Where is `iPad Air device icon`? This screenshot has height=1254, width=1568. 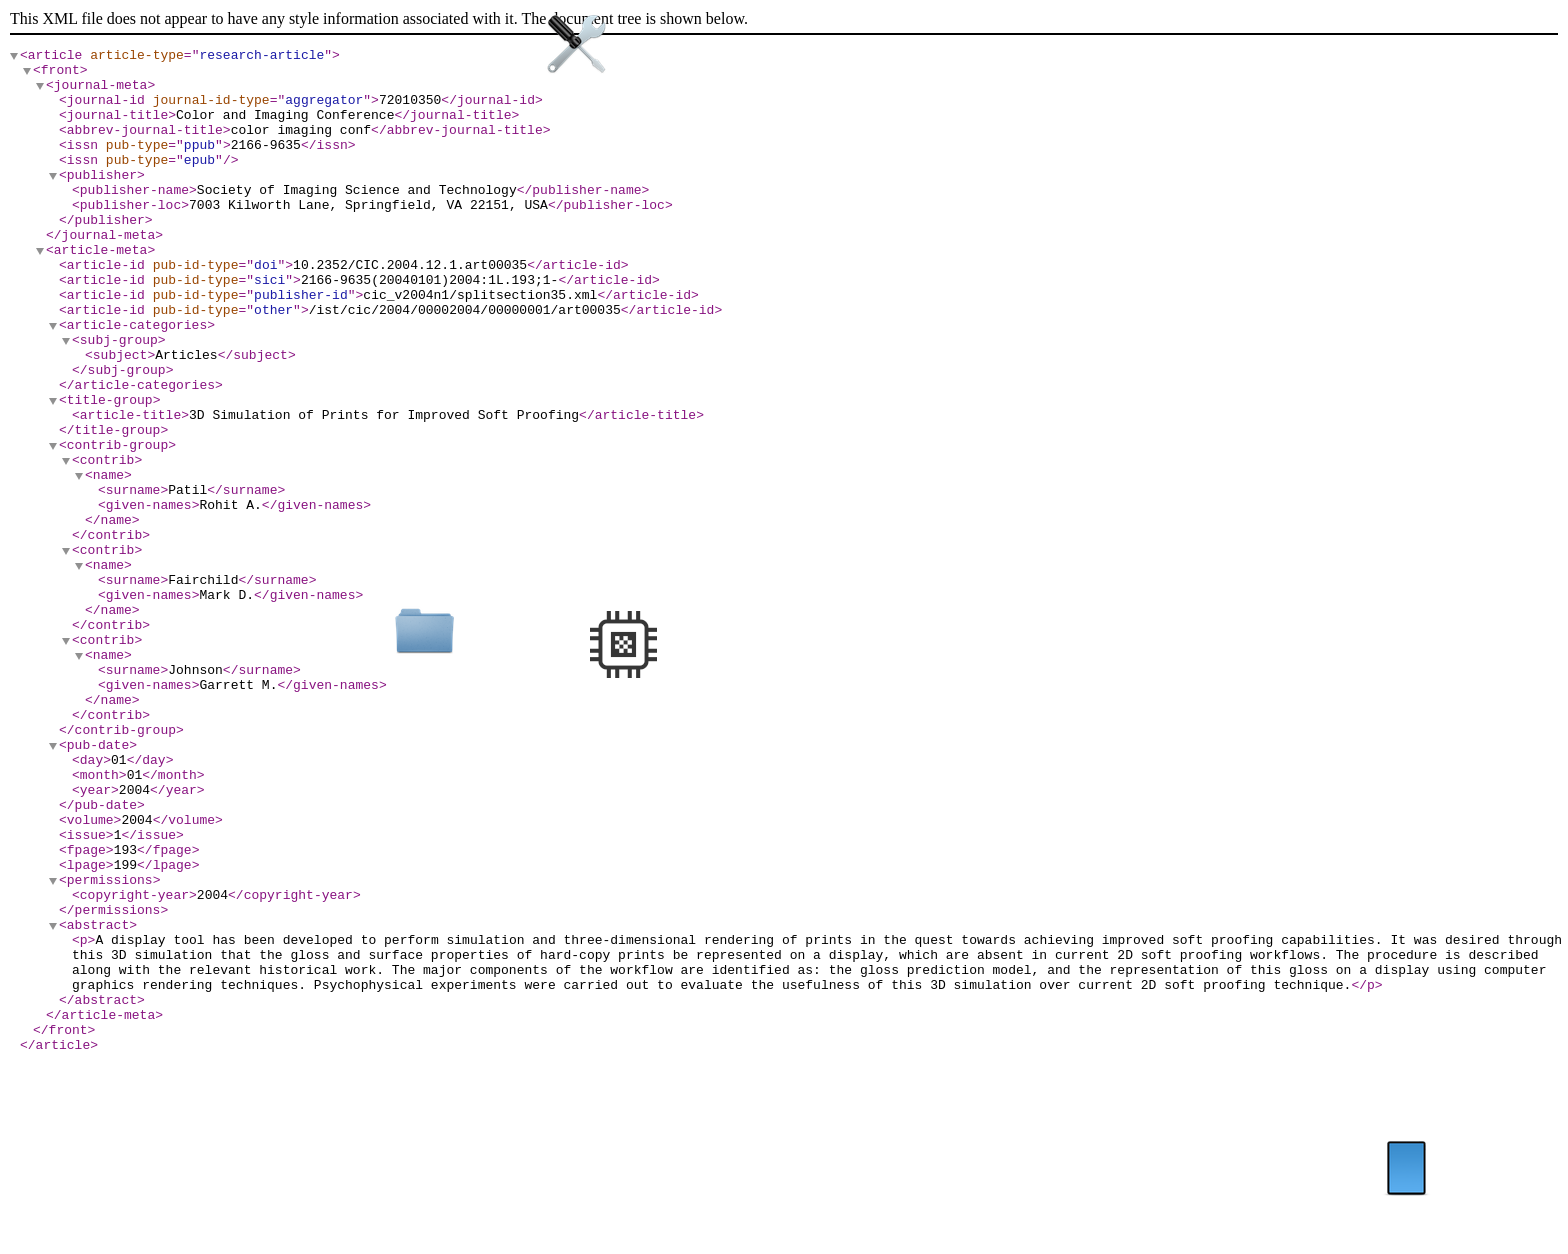
iPad Air device icon is located at coordinates (1406, 1168).